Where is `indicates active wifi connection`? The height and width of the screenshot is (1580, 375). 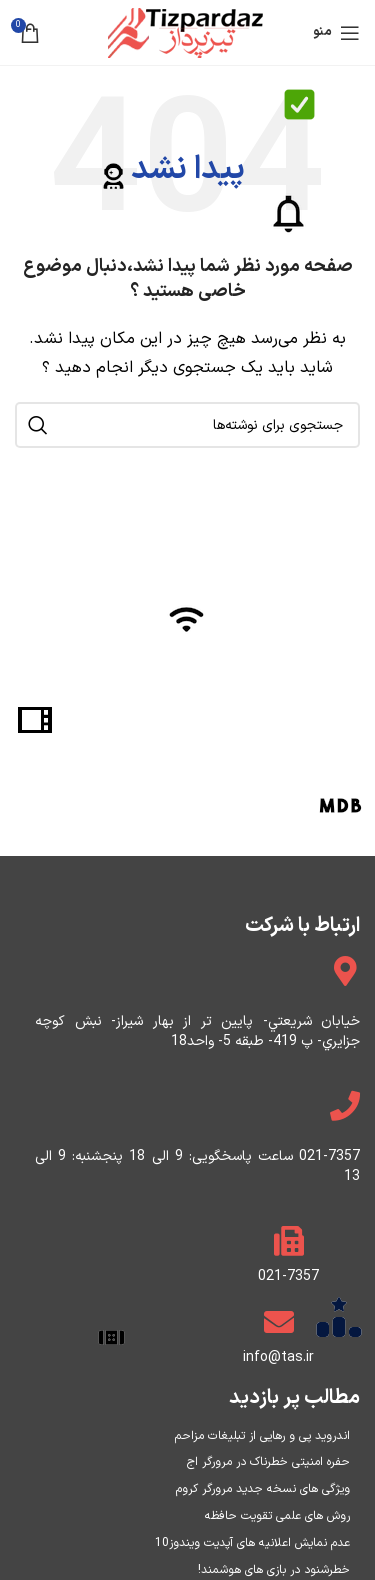 indicates active wifi connection is located at coordinates (186, 619).